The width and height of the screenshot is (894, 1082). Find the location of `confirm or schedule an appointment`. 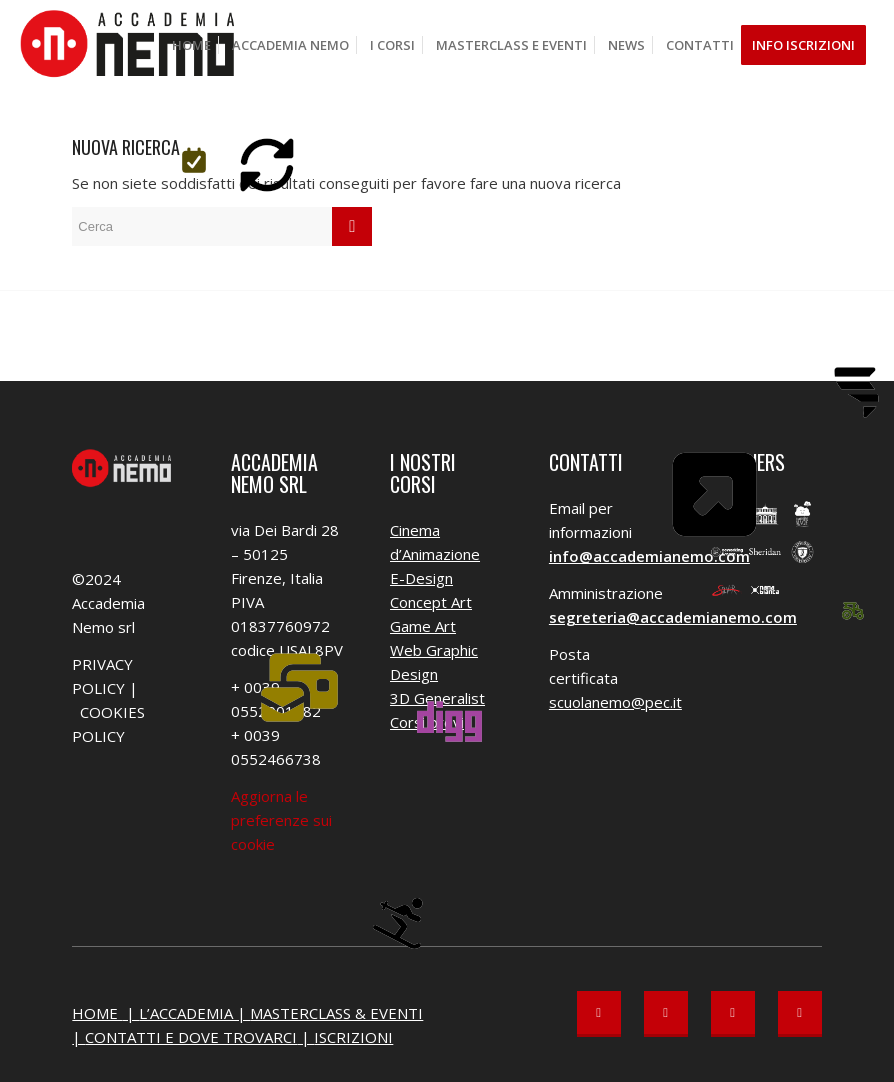

confirm or schedule an appointment is located at coordinates (194, 161).